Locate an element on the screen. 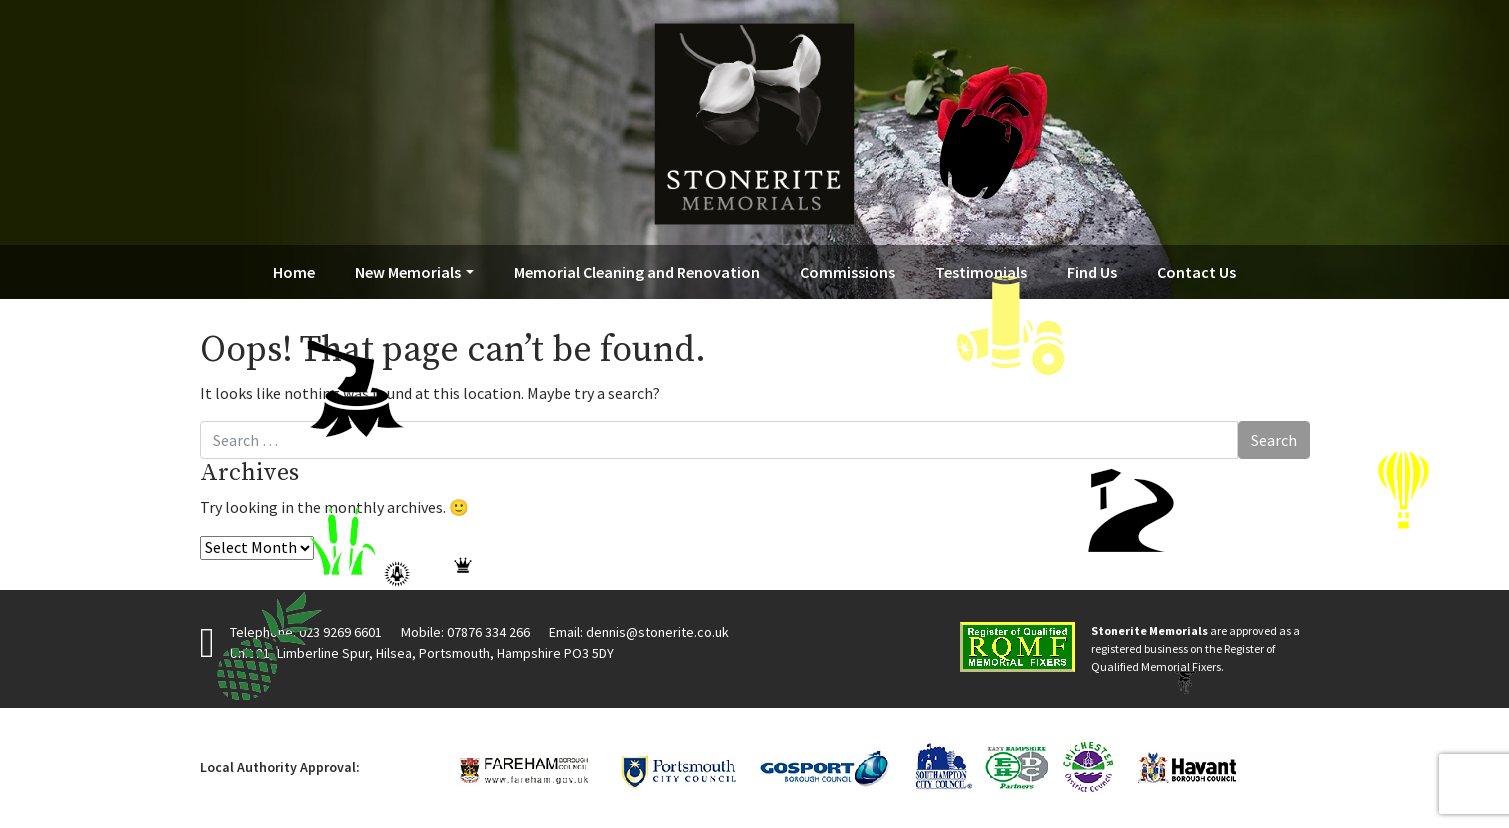 The image size is (1509, 828). select bell pepper ingredient in a cooking game is located at coordinates (984, 147).